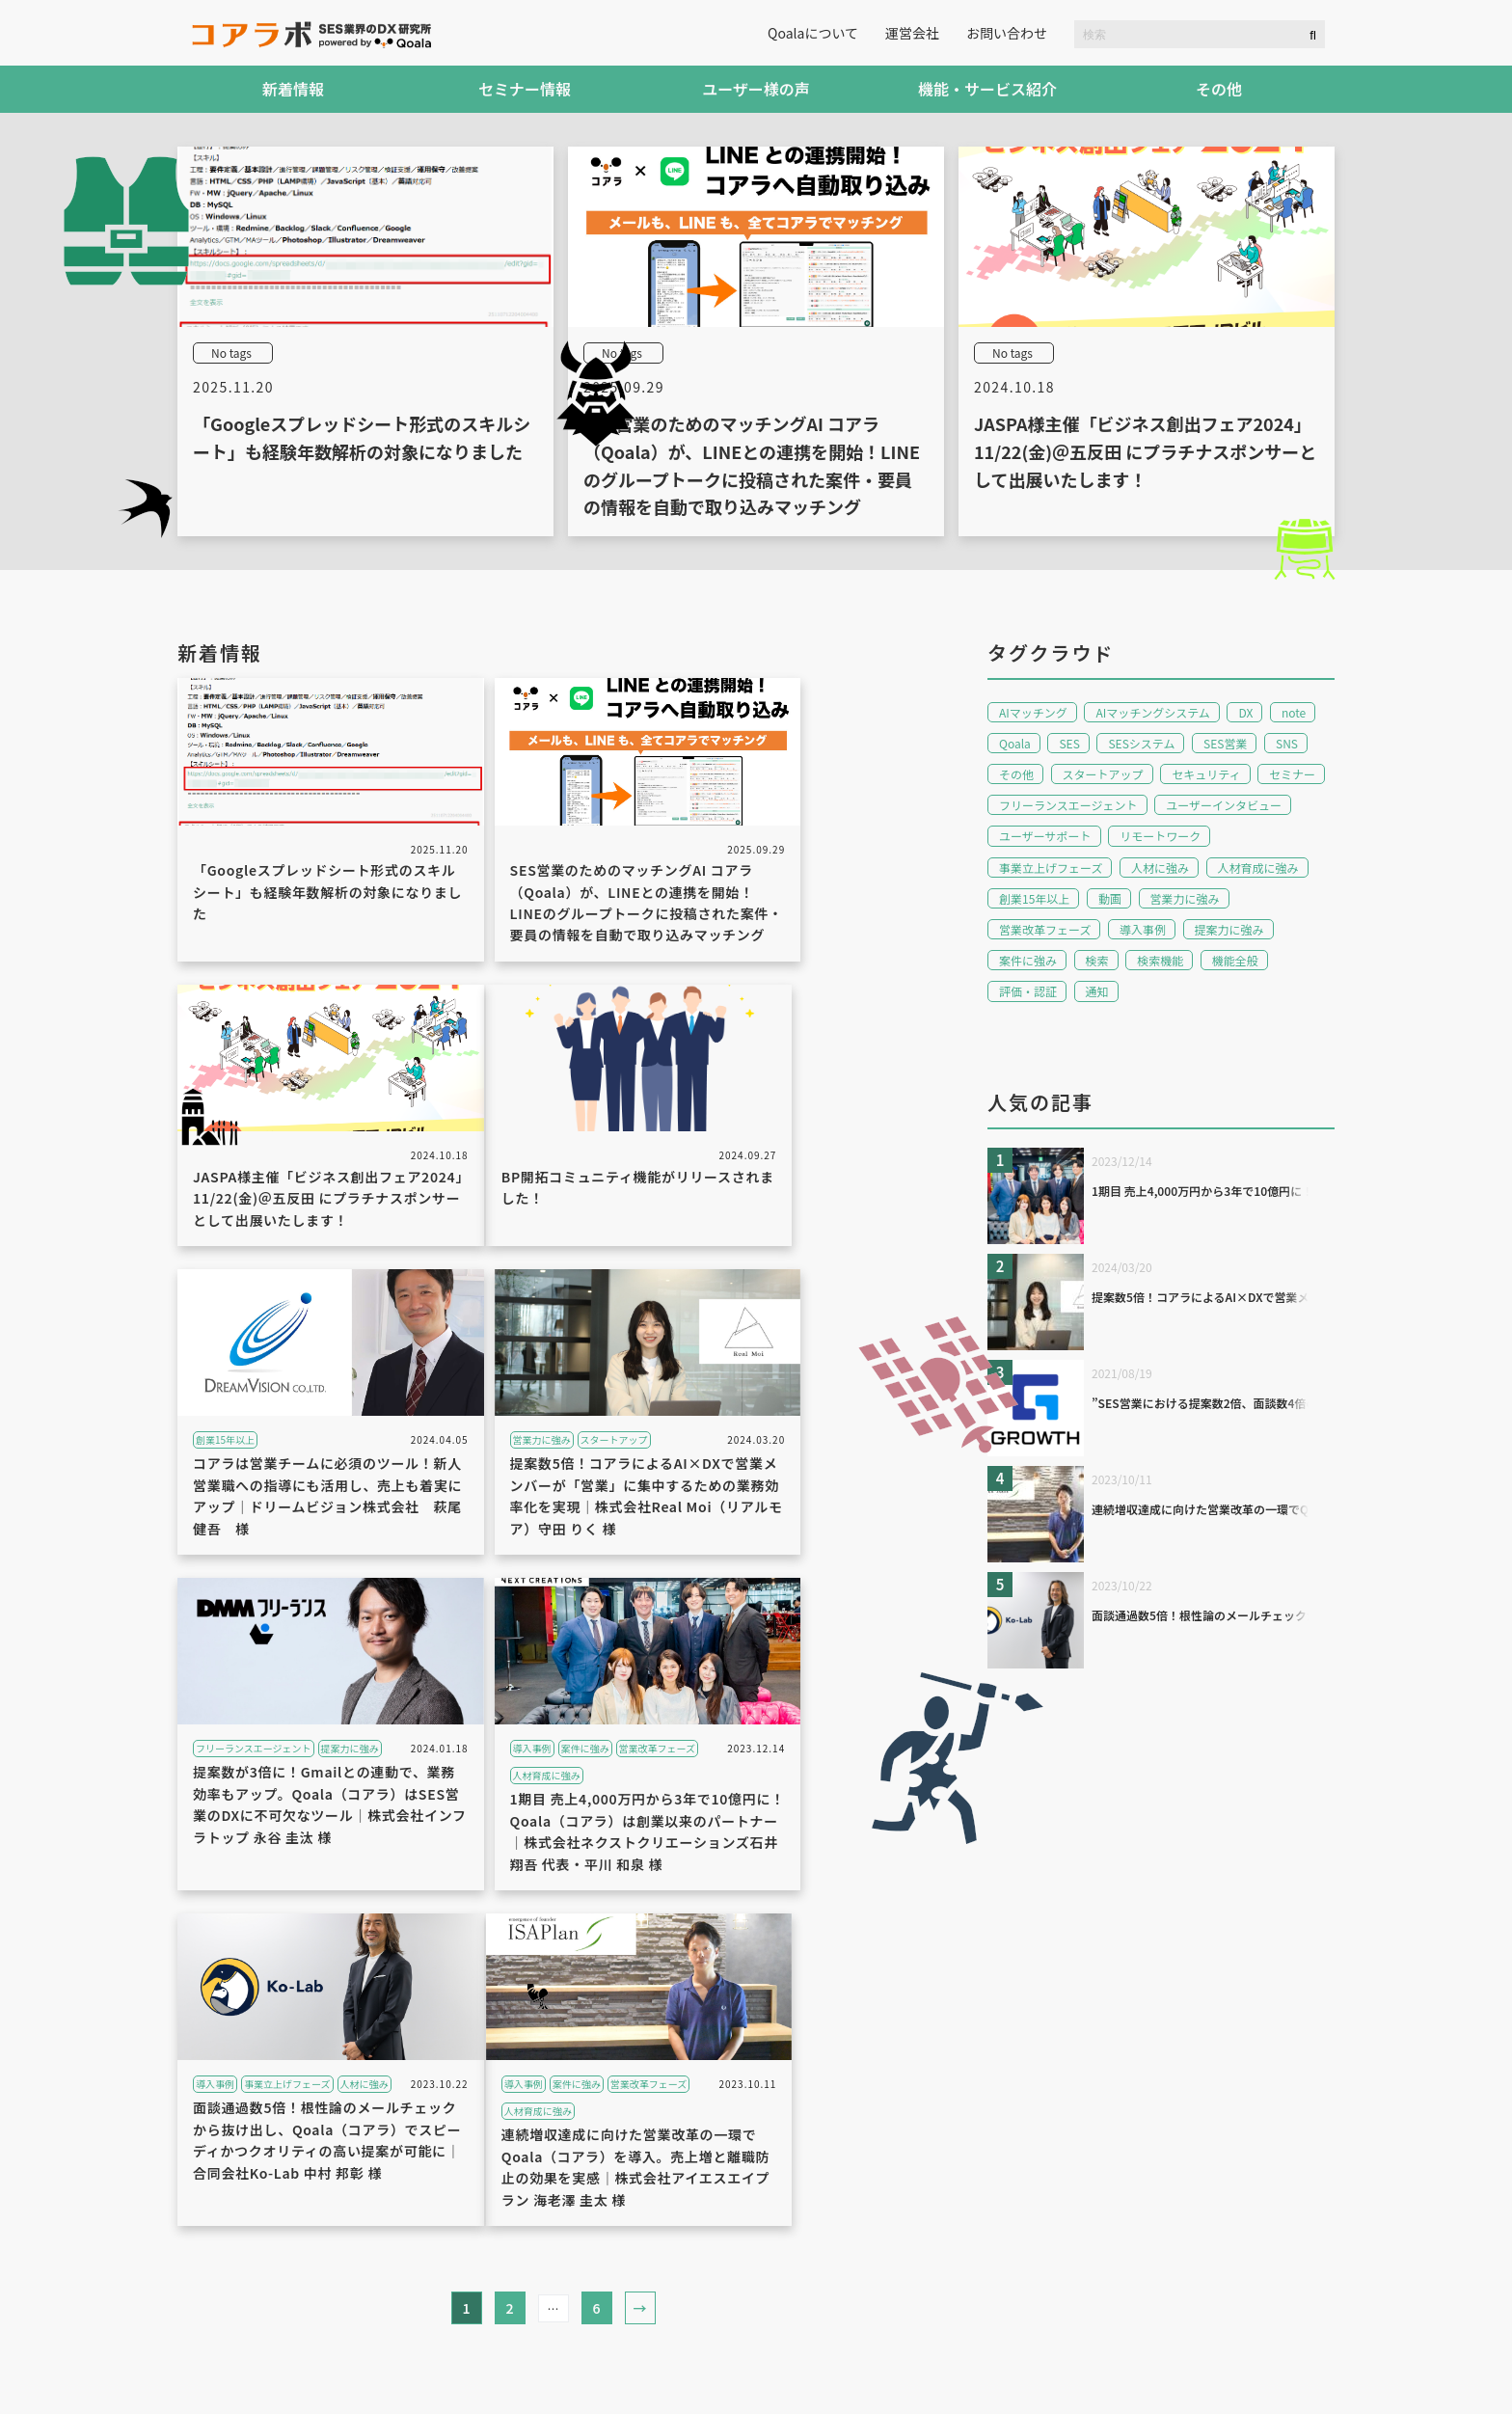 This screenshot has height=2414, width=1512. Describe the element at coordinates (145, 508) in the screenshot. I see `swallow bird icon for nature or wildlife category` at that location.